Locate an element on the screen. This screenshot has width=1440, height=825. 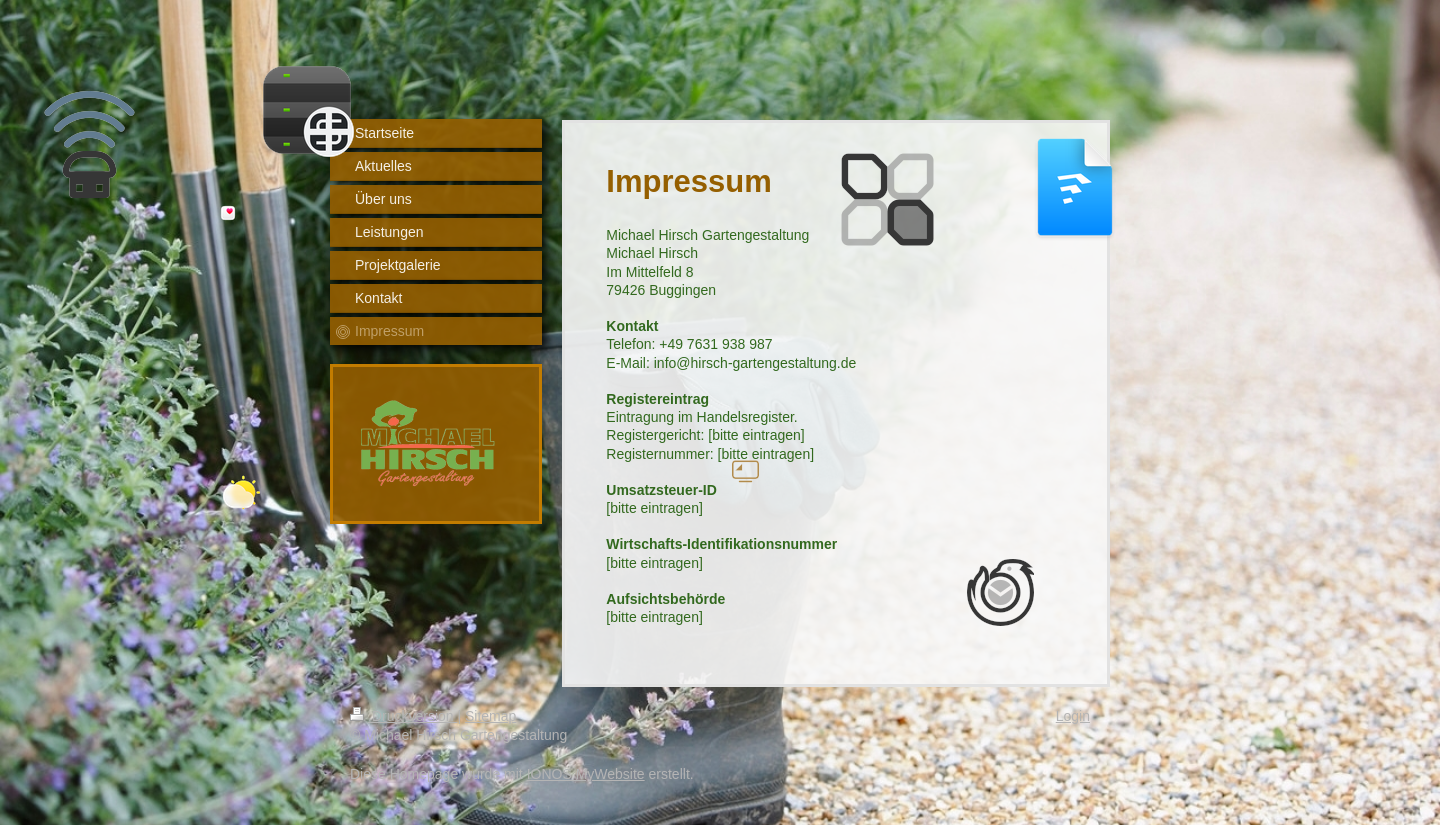
indicates a wireless USB receiver is connected is located at coordinates (89, 144).